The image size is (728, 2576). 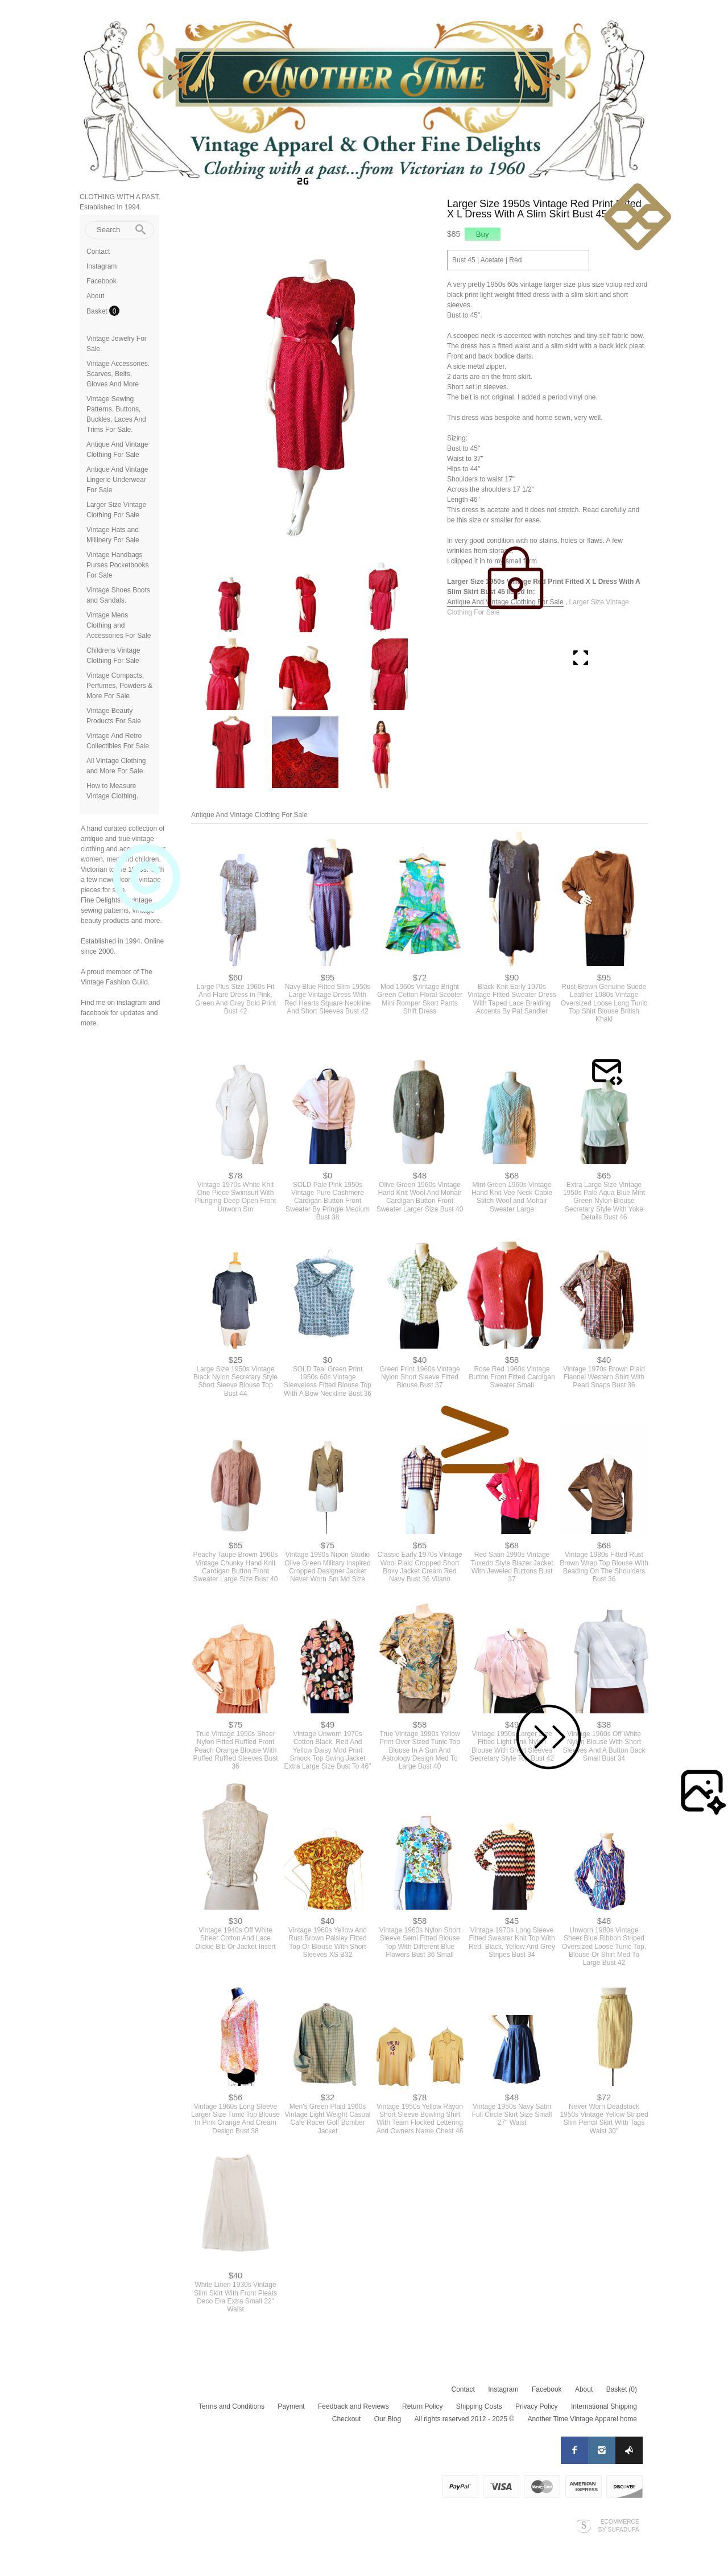 I want to click on enhance photo with AI or magic effects, so click(x=702, y=1791).